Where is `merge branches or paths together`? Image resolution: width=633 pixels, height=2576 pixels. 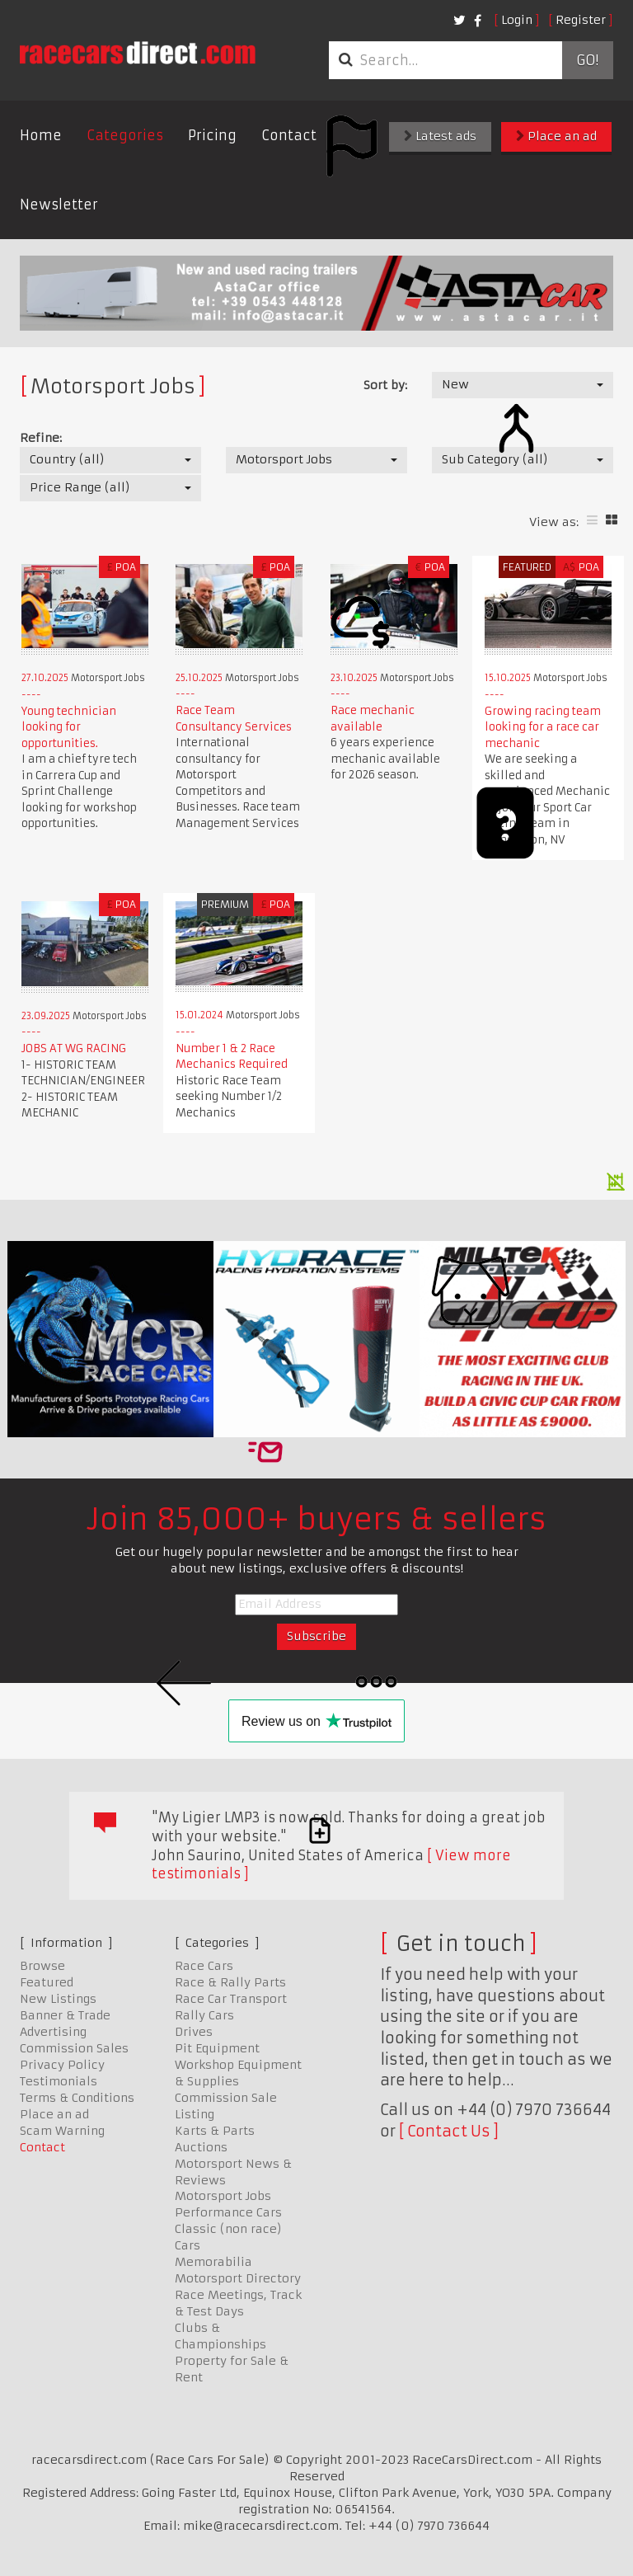 merge branches or paths together is located at coordinates (516, 428).